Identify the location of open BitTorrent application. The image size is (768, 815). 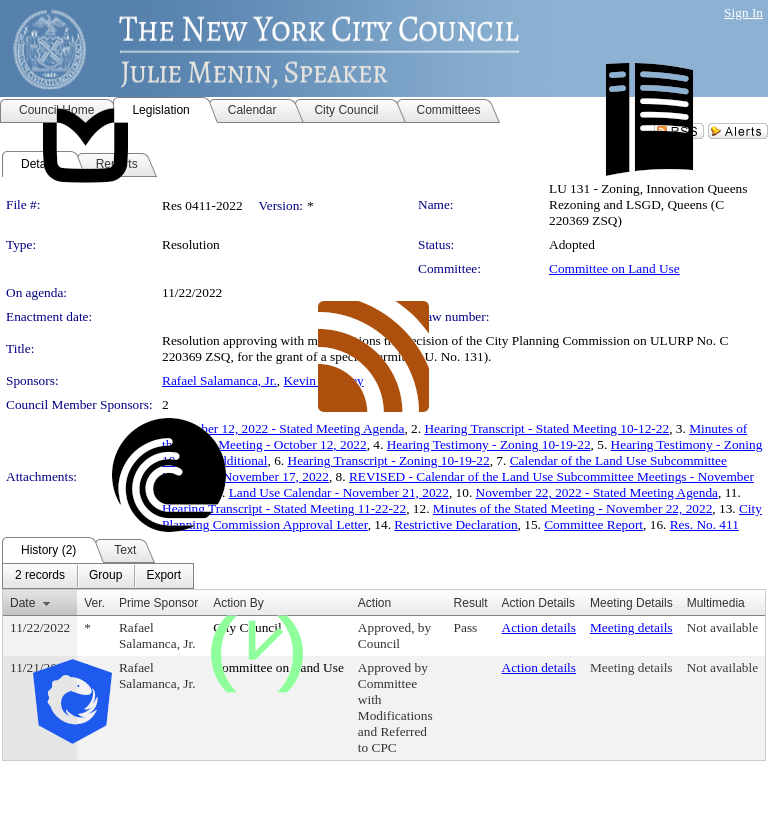
(169, 475).